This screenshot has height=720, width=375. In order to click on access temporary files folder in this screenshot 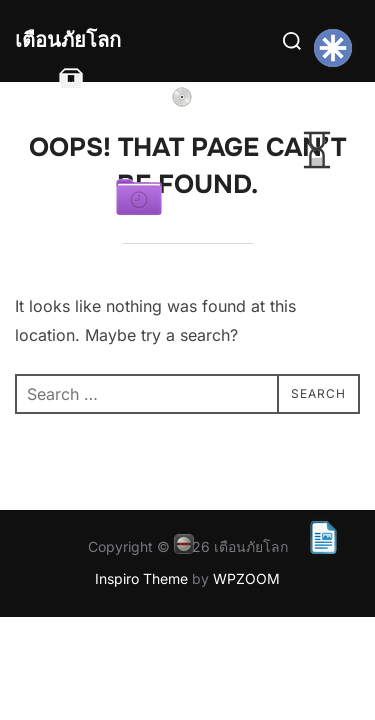, I will do `click(139, 197)`.